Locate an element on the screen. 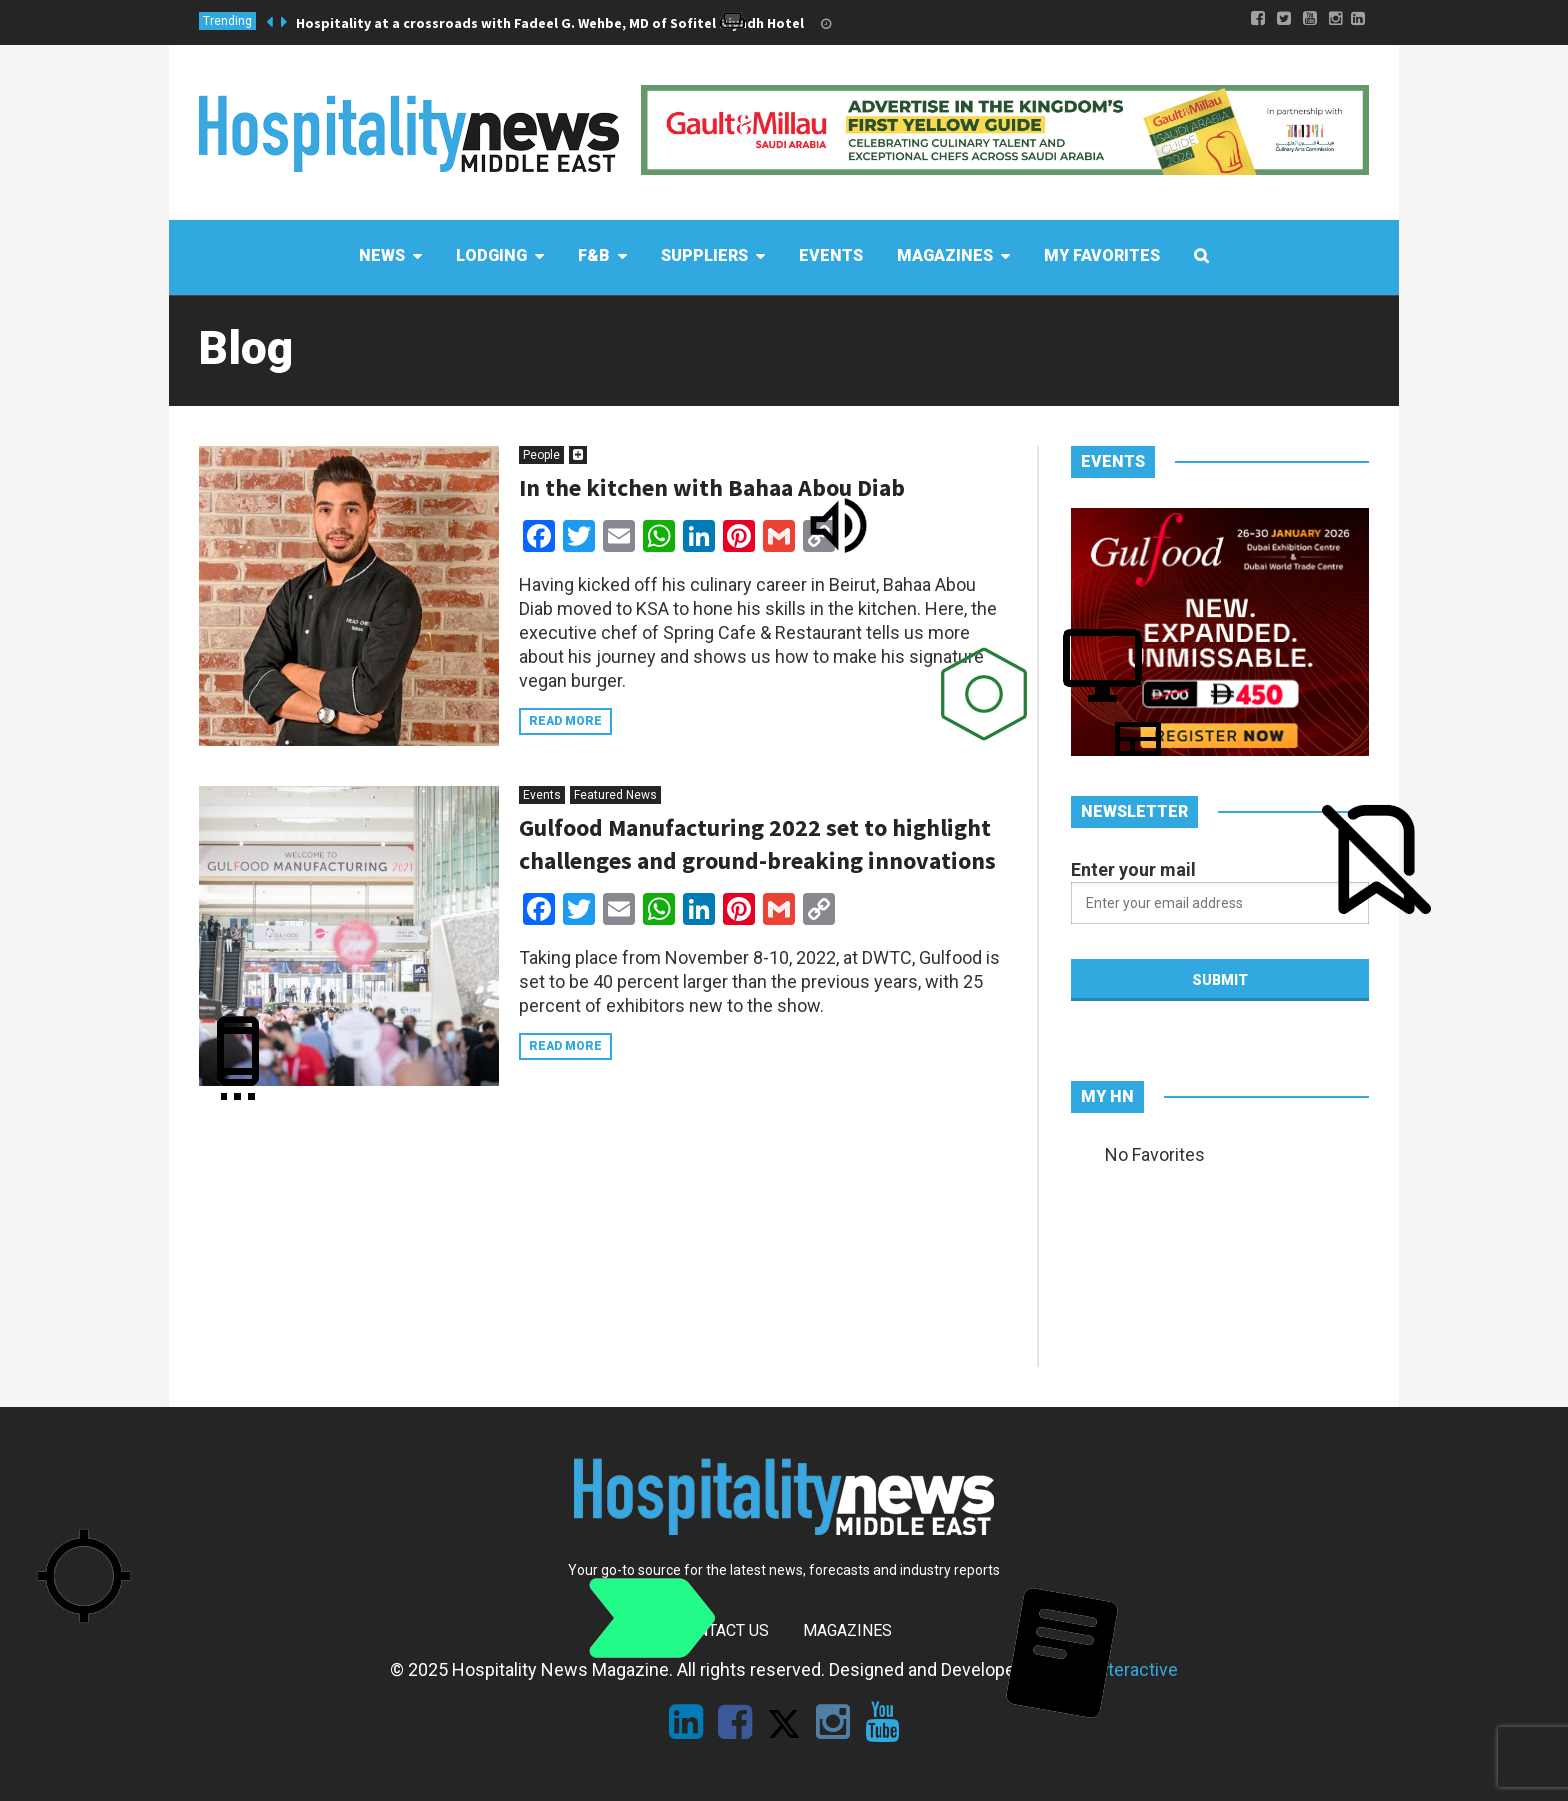  view weekend or leisure activities is located at coordinates (732, 20).